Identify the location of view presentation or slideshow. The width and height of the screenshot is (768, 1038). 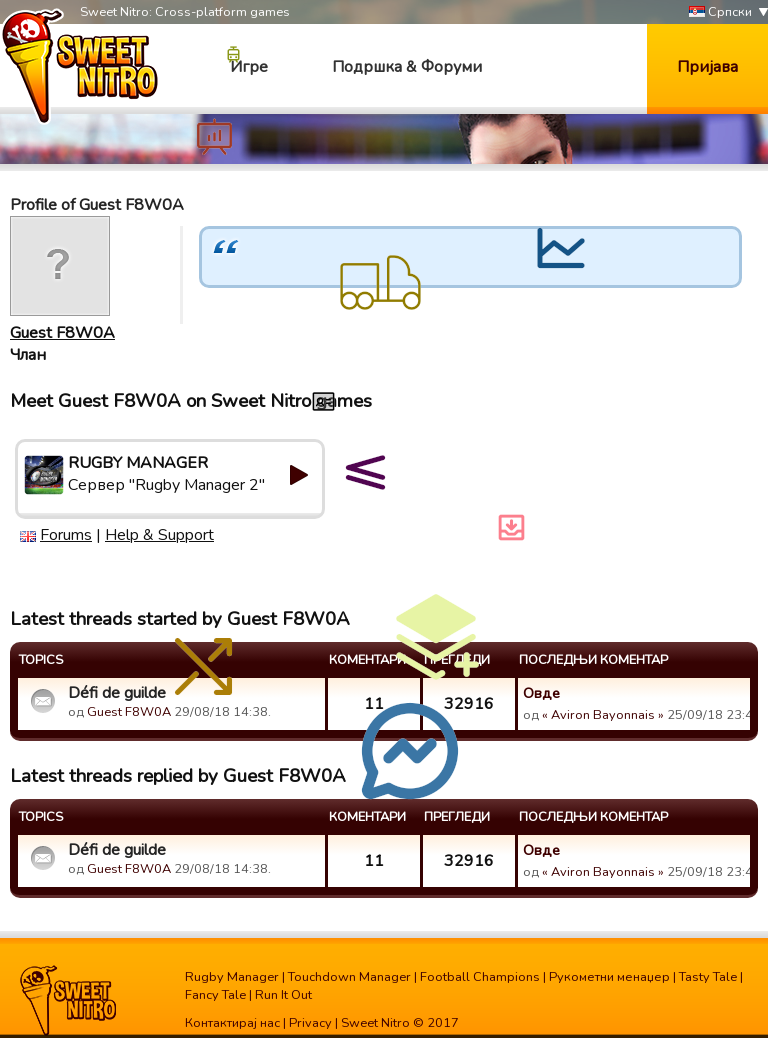
(214, 137).